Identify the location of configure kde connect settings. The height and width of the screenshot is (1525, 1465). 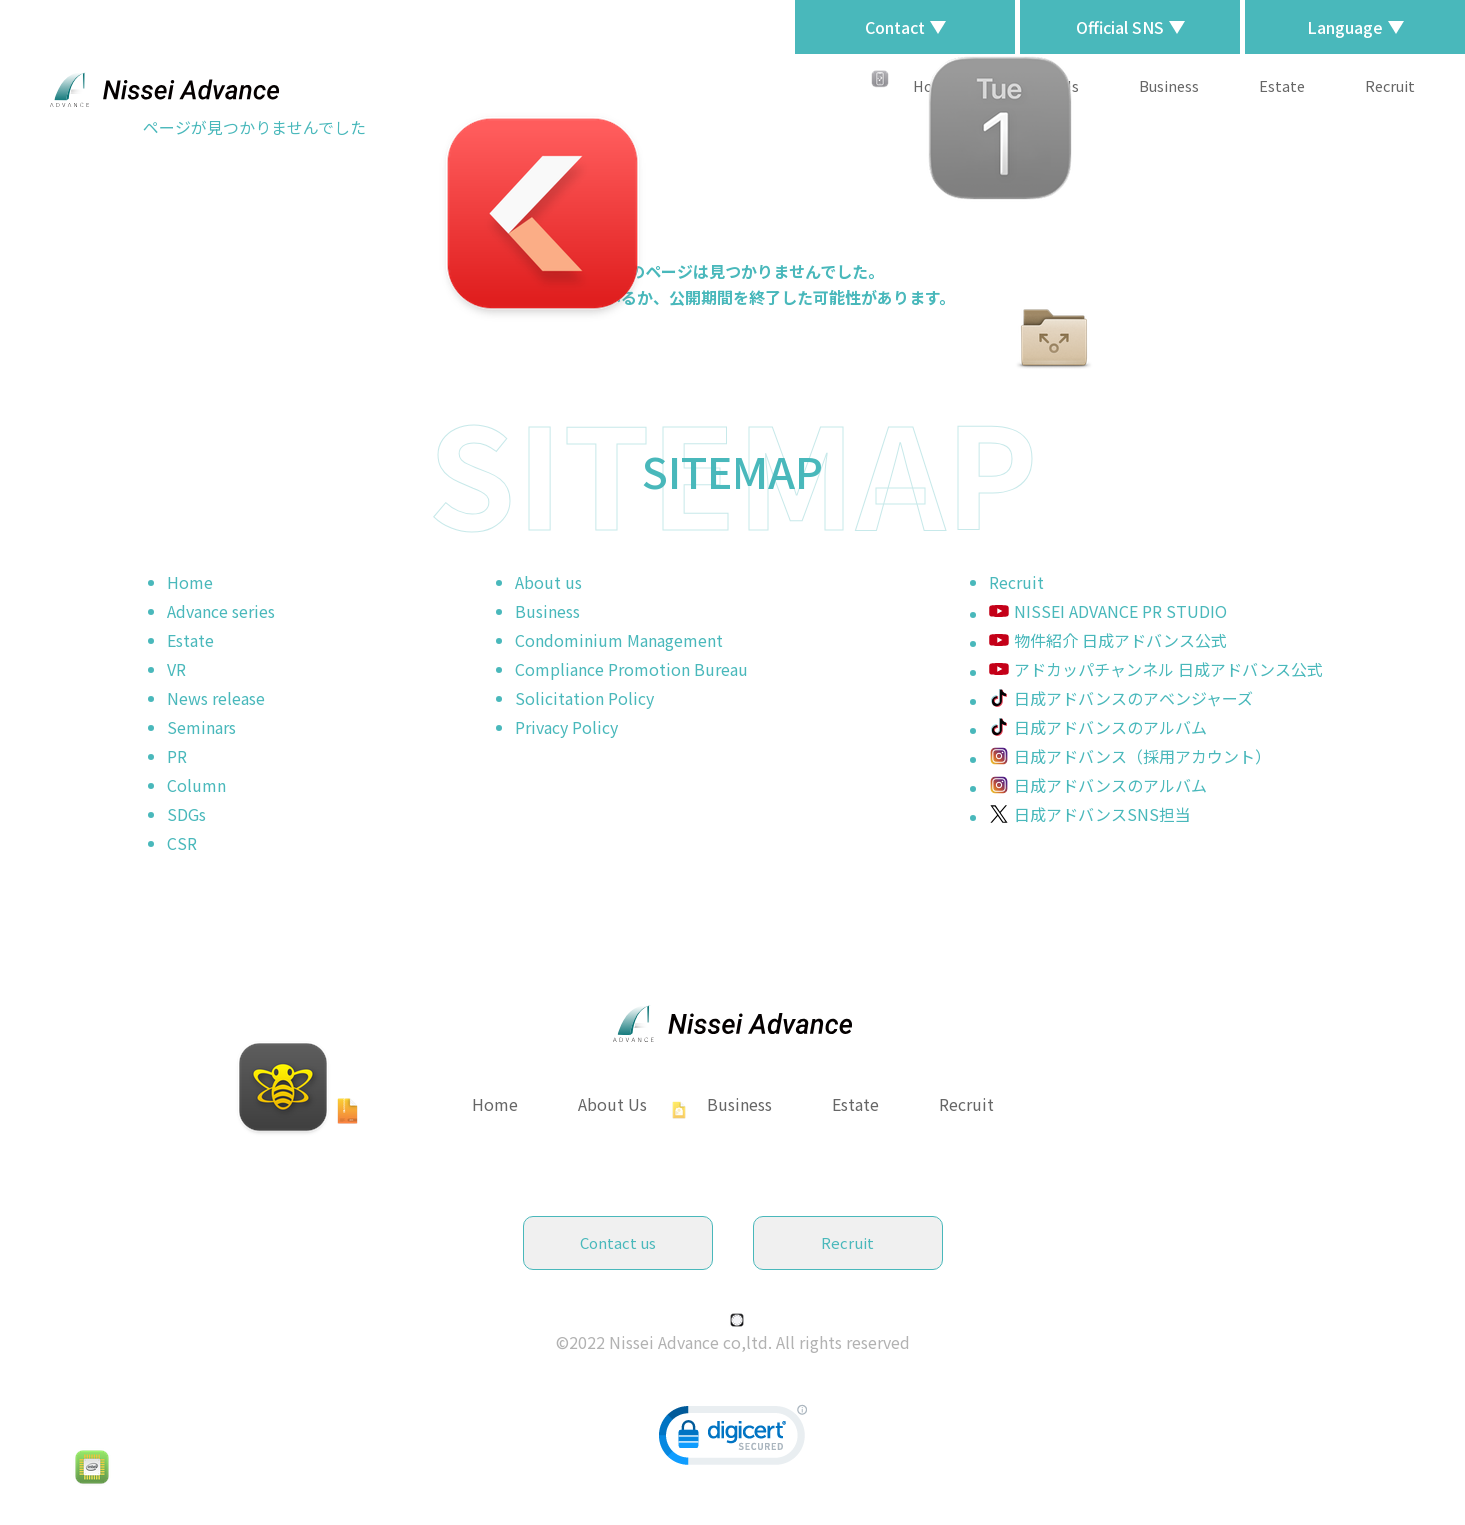
(880, 79).